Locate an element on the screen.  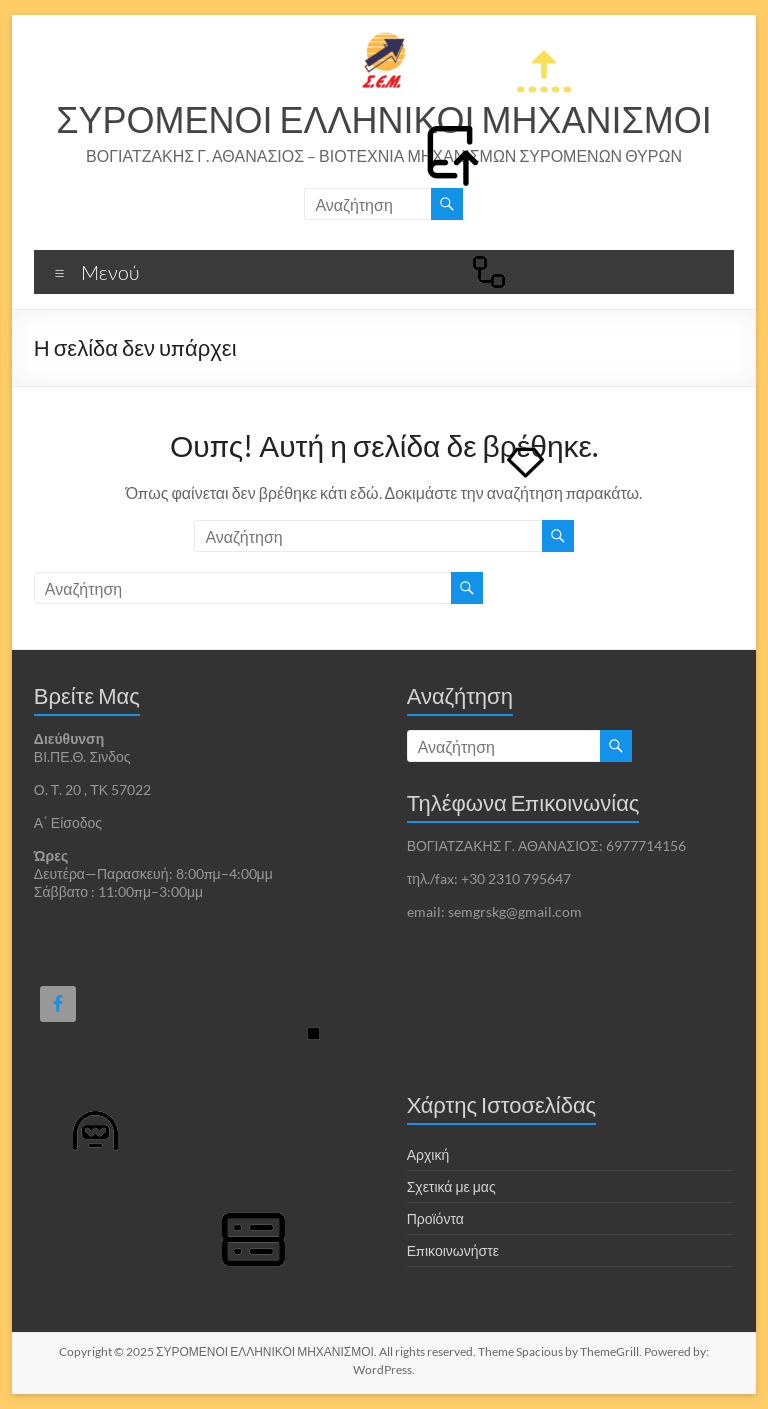
collapse content upward is located at coordinates (544, 75).